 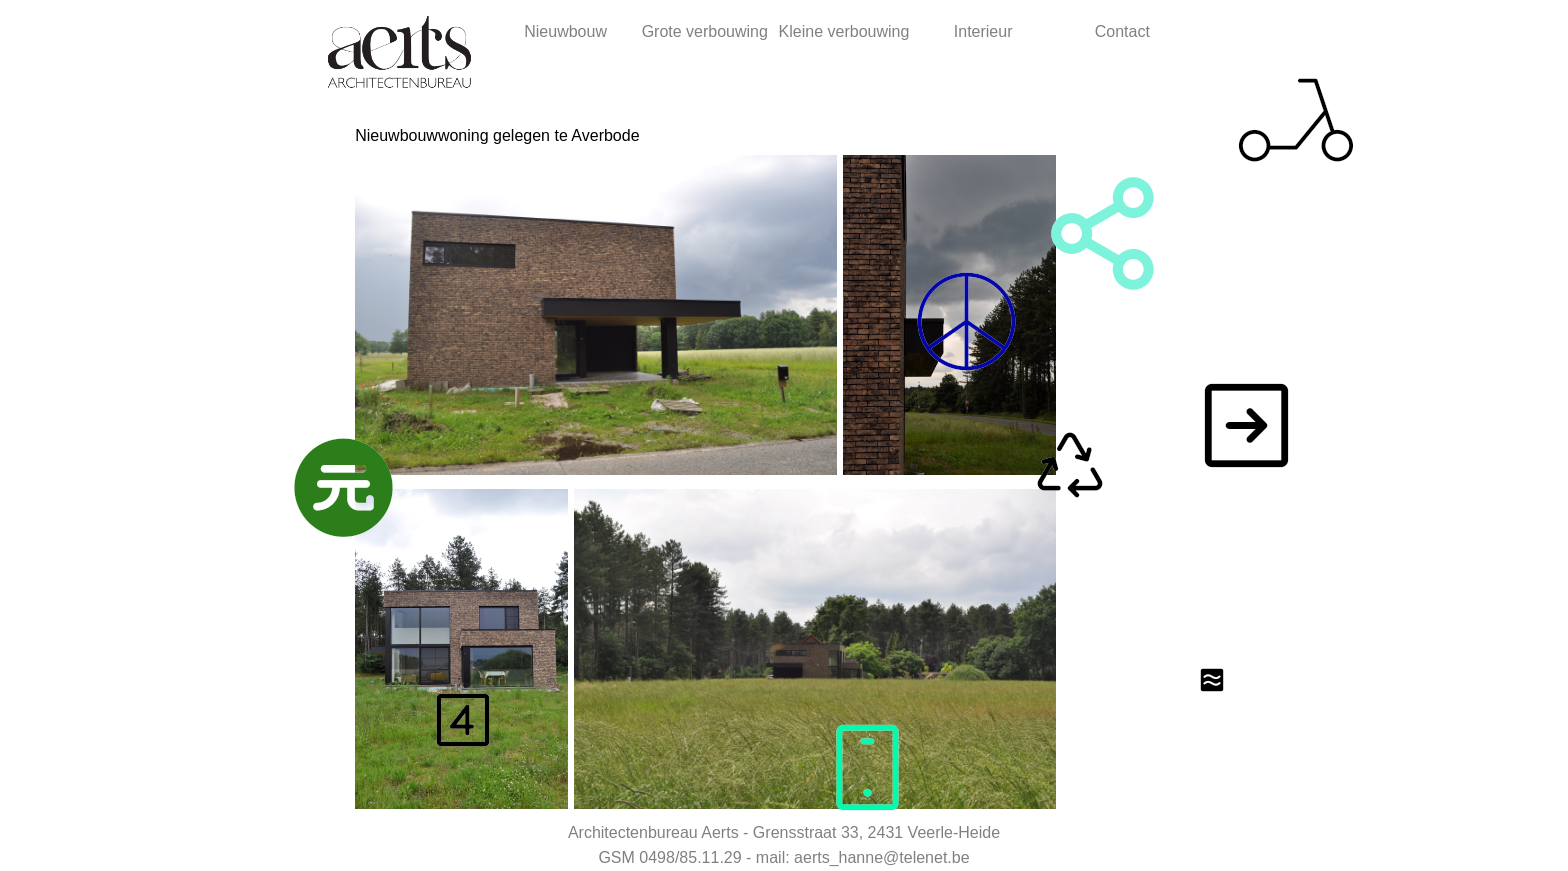 I want to click on recycle or move item to trash, so click(x=1070, y=465).